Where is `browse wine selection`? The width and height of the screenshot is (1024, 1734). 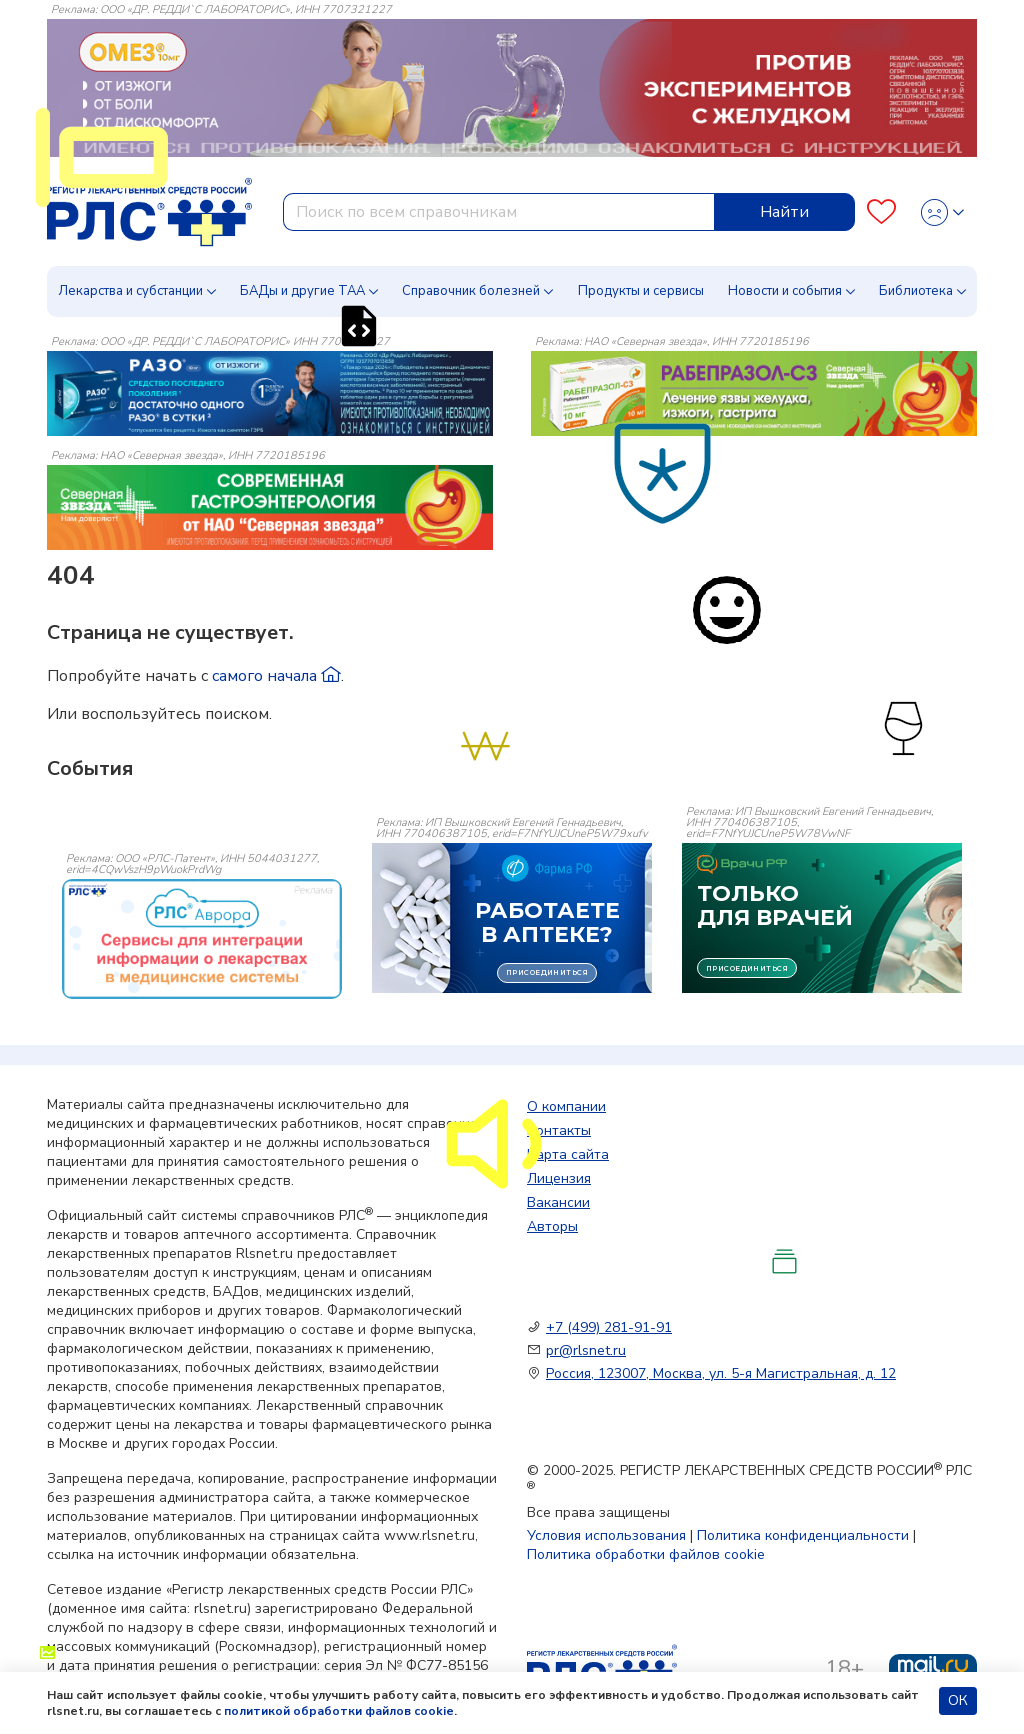
browse wine selection is located at coordinates (903, 726).